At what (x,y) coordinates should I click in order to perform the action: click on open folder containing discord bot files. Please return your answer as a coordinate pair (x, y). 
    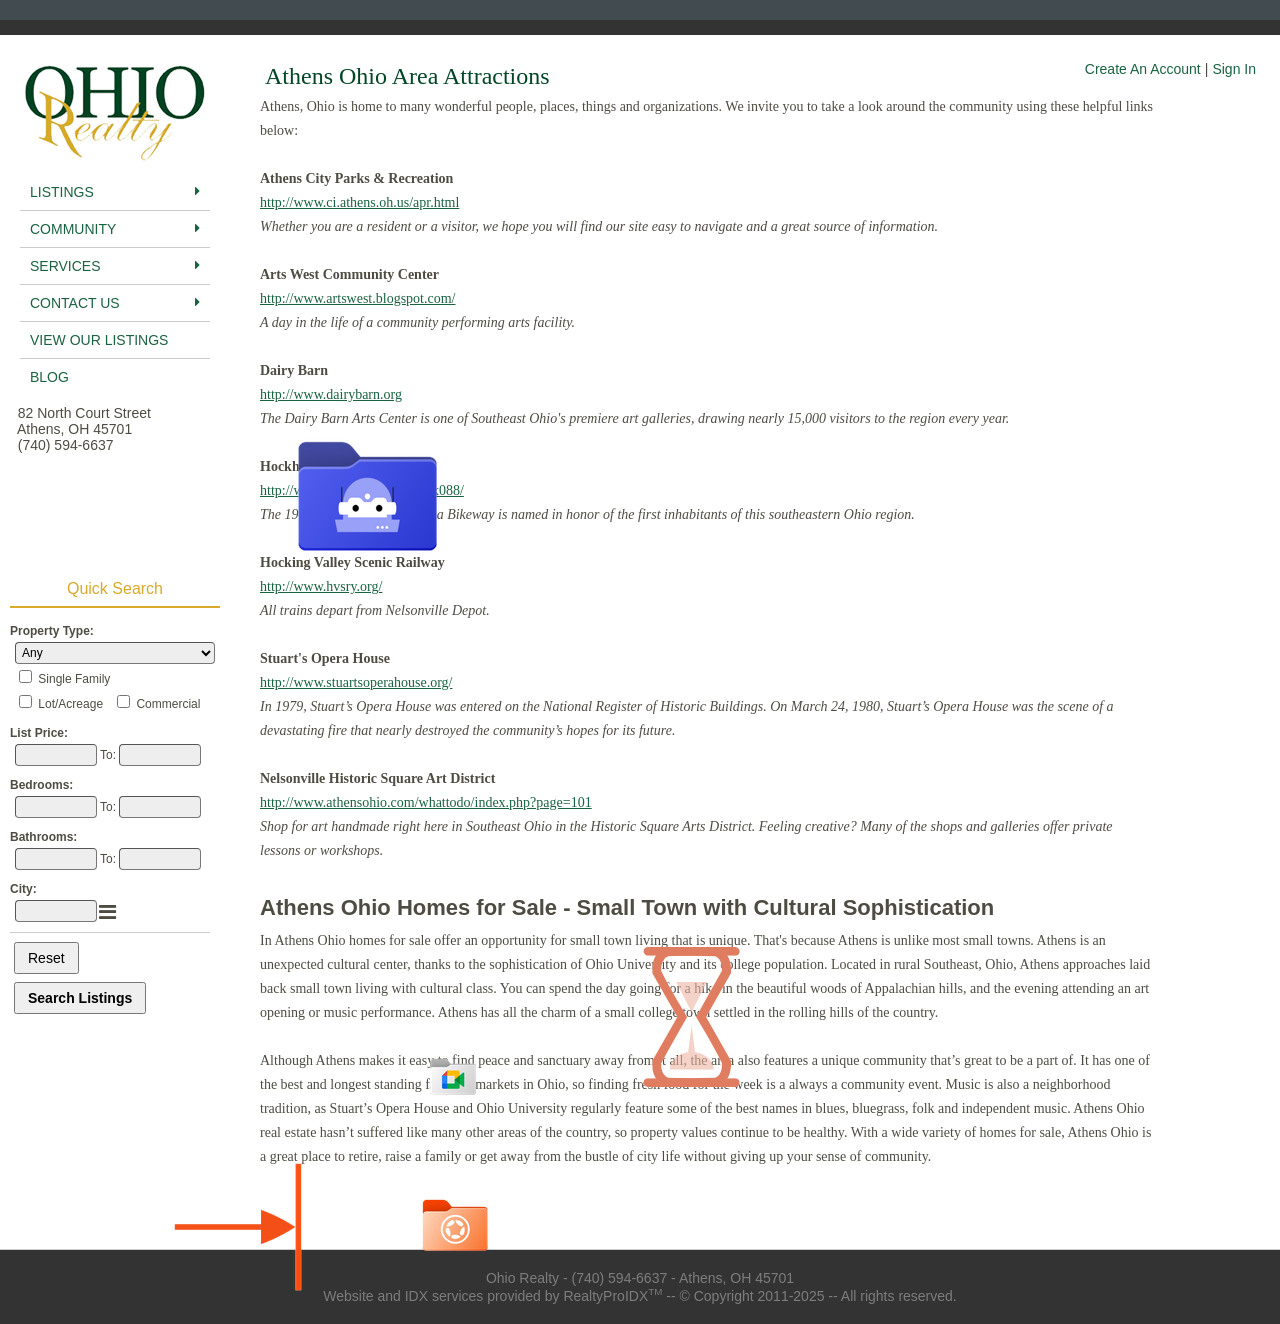
    Looking at the image, I should click on (367, 500).